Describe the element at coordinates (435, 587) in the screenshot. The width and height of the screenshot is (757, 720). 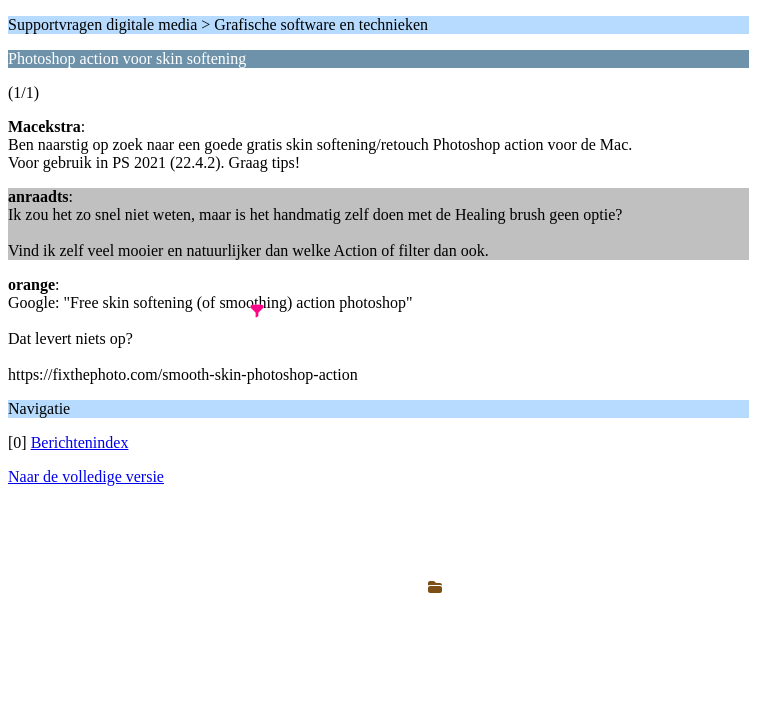
I see `open folder to view files` at that location.